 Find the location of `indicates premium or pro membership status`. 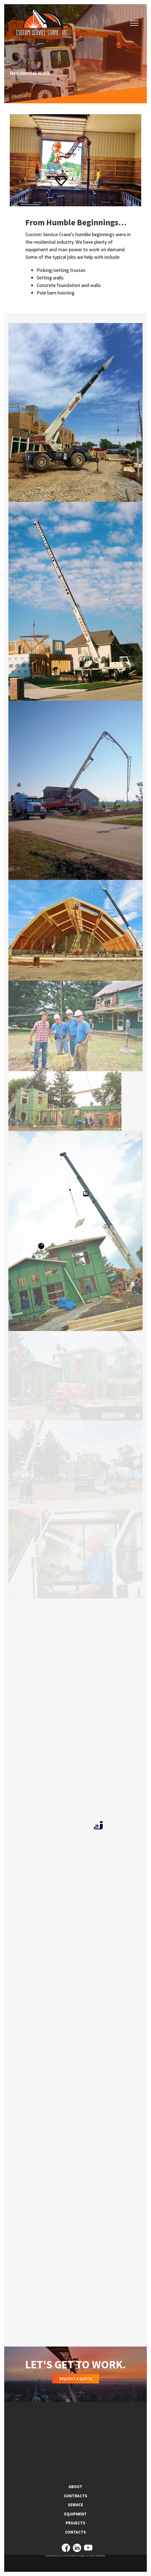

indicates premium or pro membership status is located at coordinates (61, 181).